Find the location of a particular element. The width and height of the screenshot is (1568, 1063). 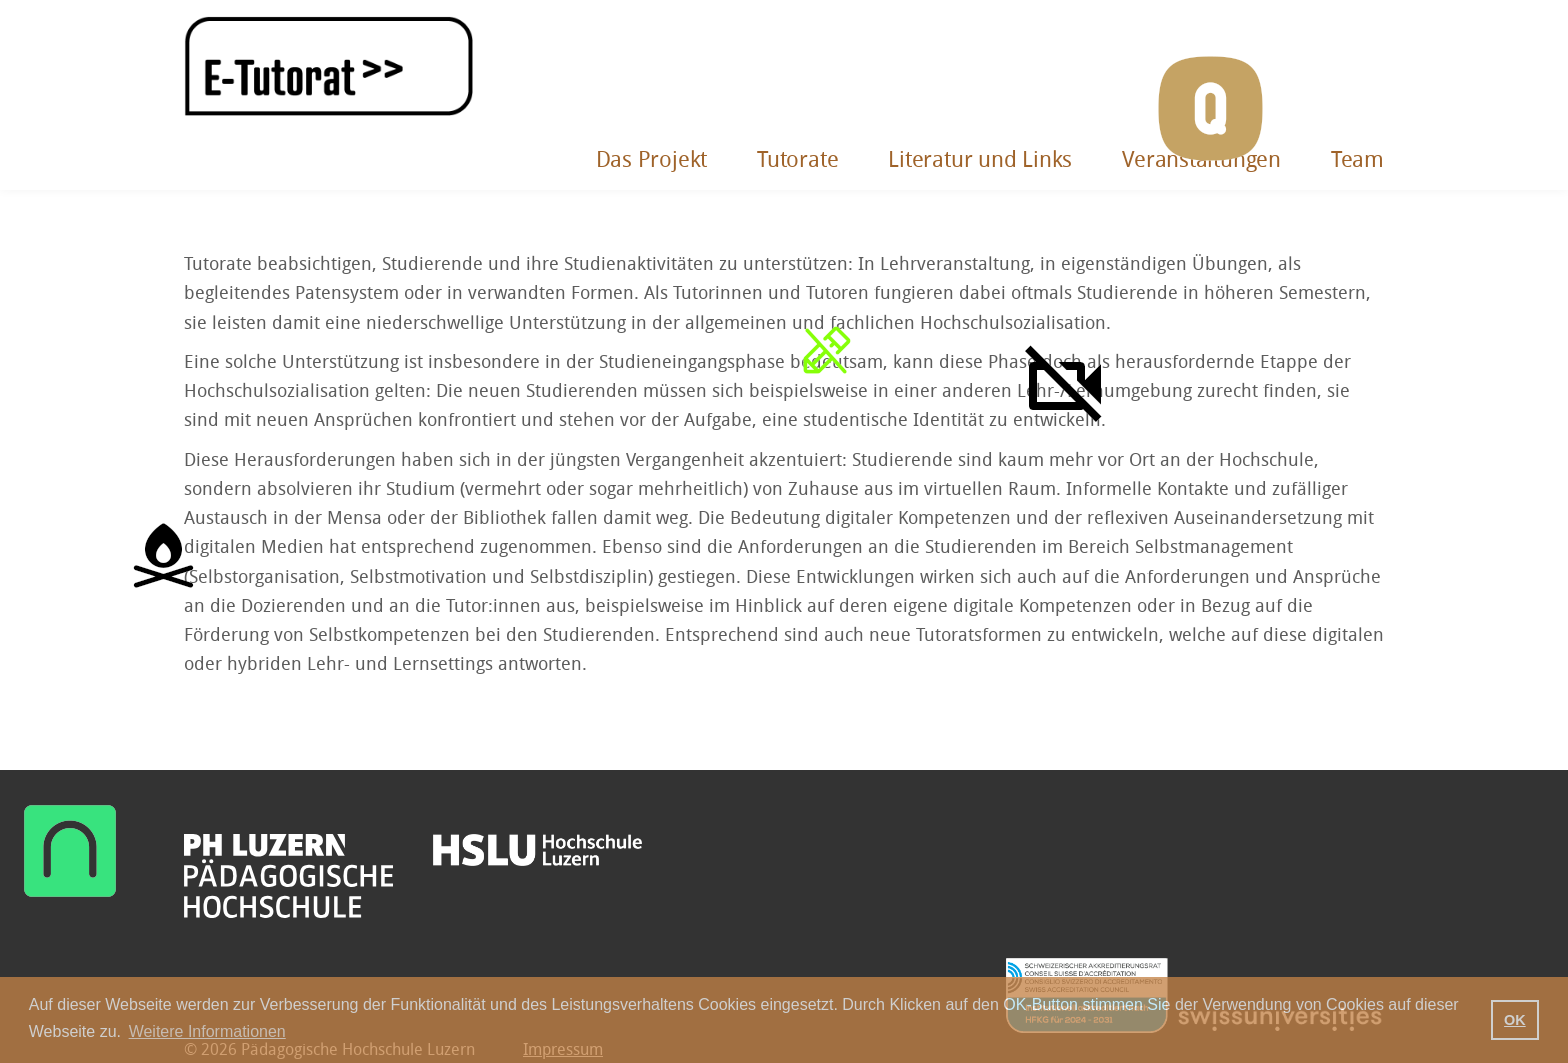

editing is disabled or unavailable is located at coordinates (826, 351).